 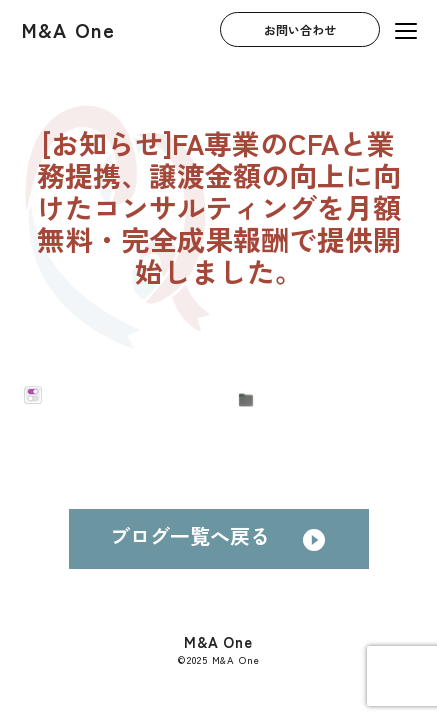 I want to click on open folder to view contents, so click(x=246, y=400).